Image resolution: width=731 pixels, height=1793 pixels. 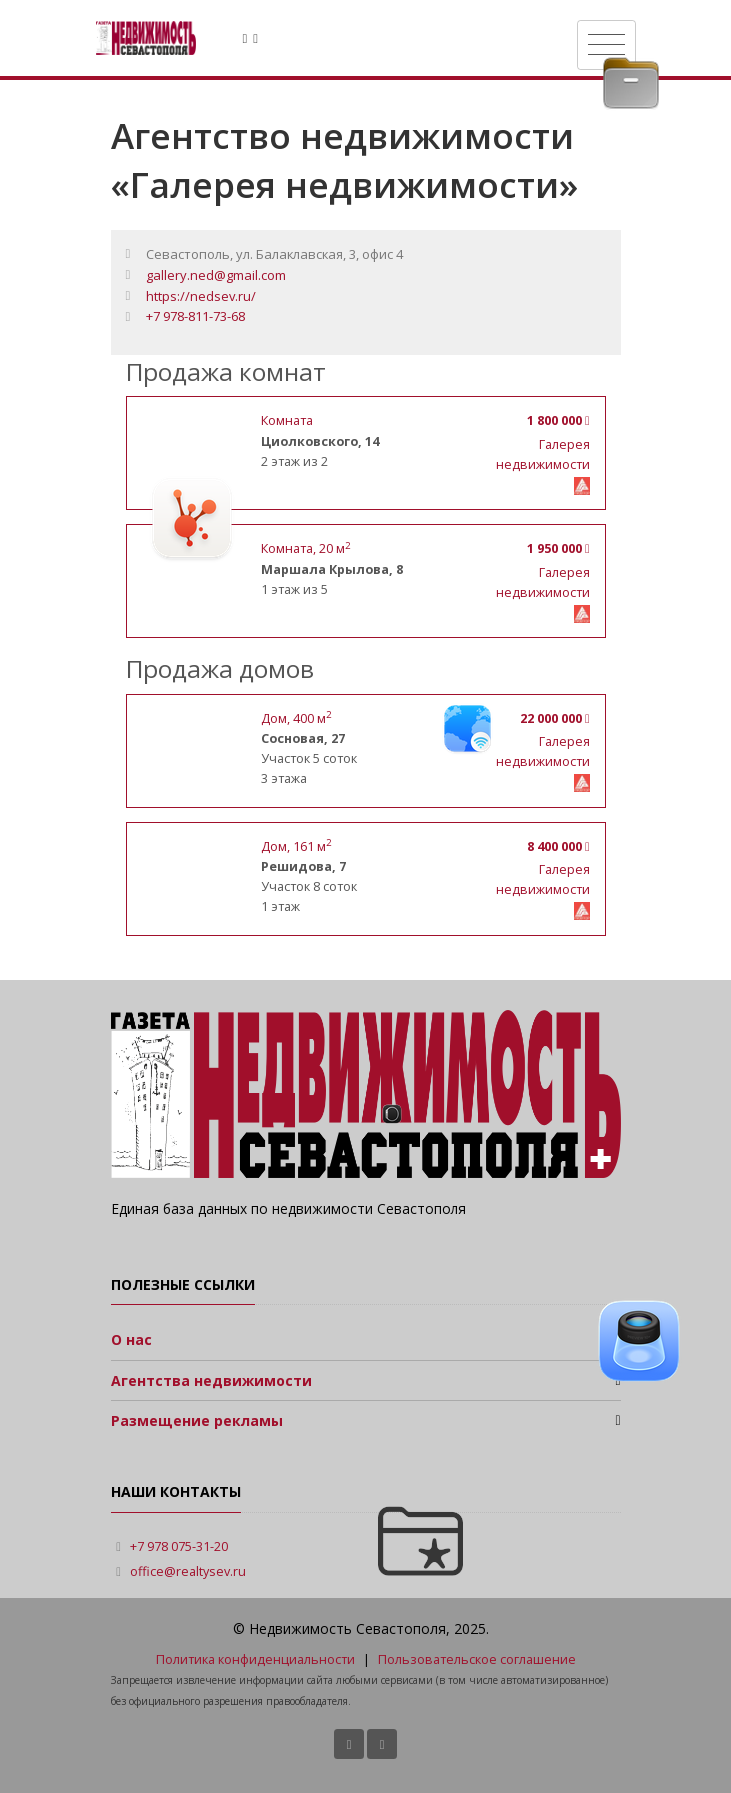 I want to click on open the file manager application, so click(x=631, y=83).